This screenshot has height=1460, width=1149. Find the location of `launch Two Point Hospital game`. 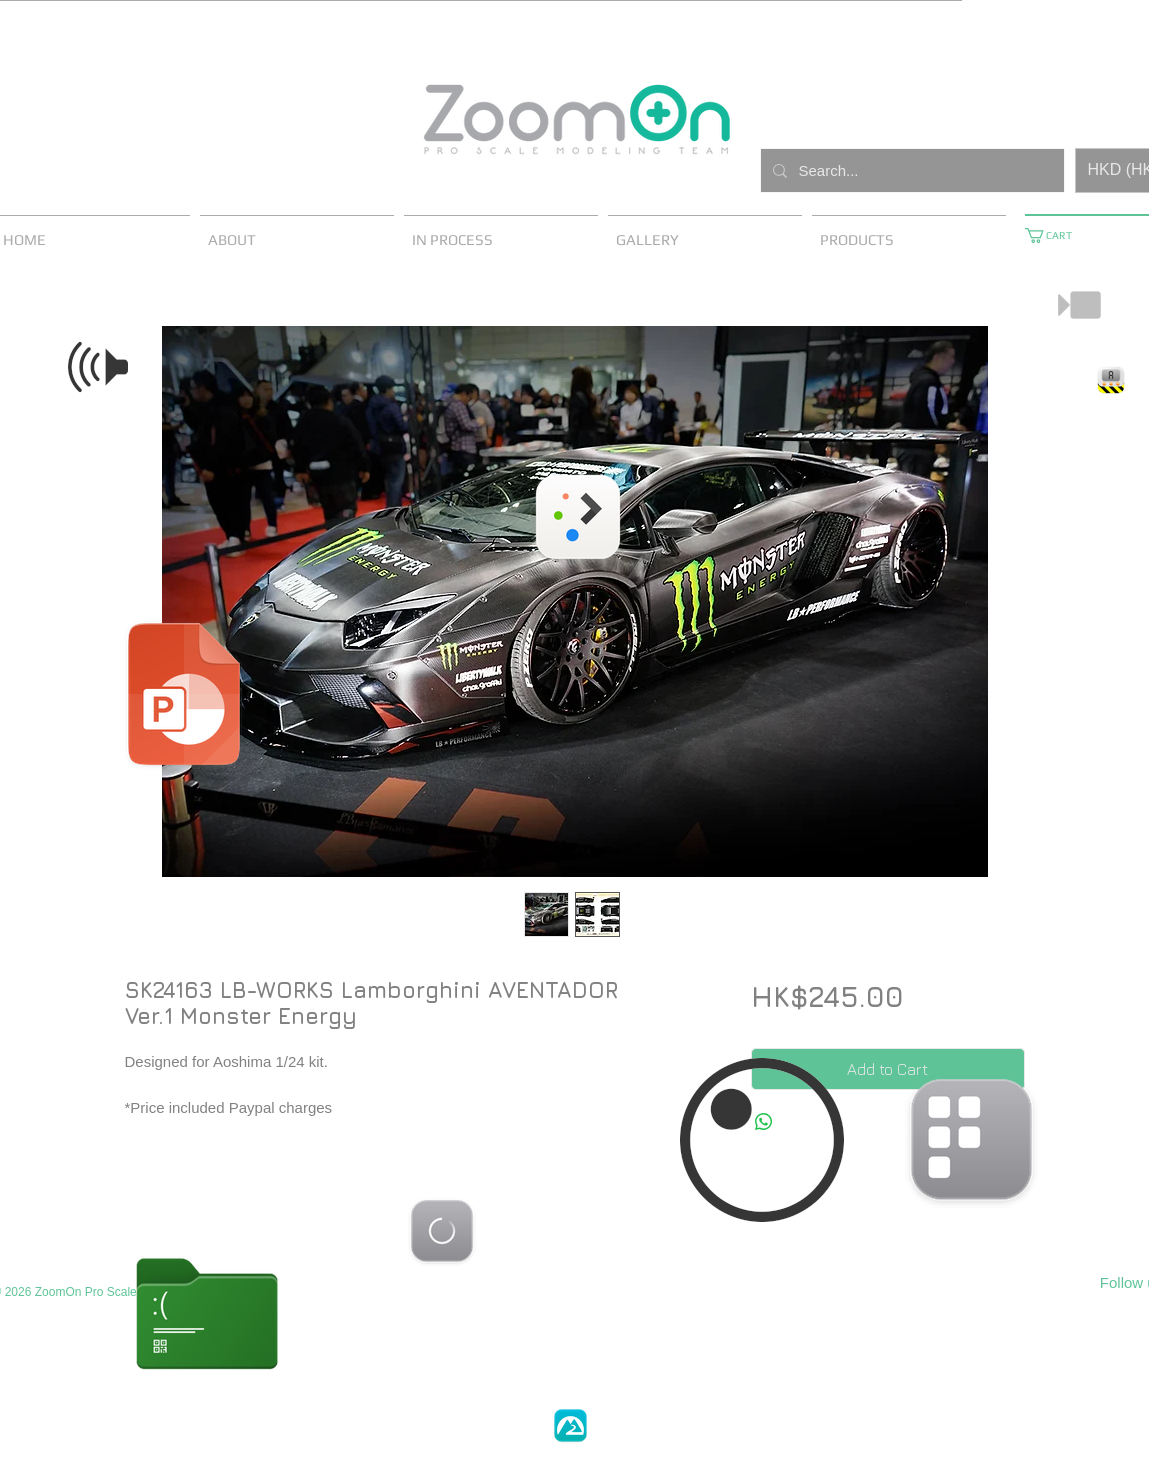

launch Two Point Hospital game is located at coordinates (570, 1425).